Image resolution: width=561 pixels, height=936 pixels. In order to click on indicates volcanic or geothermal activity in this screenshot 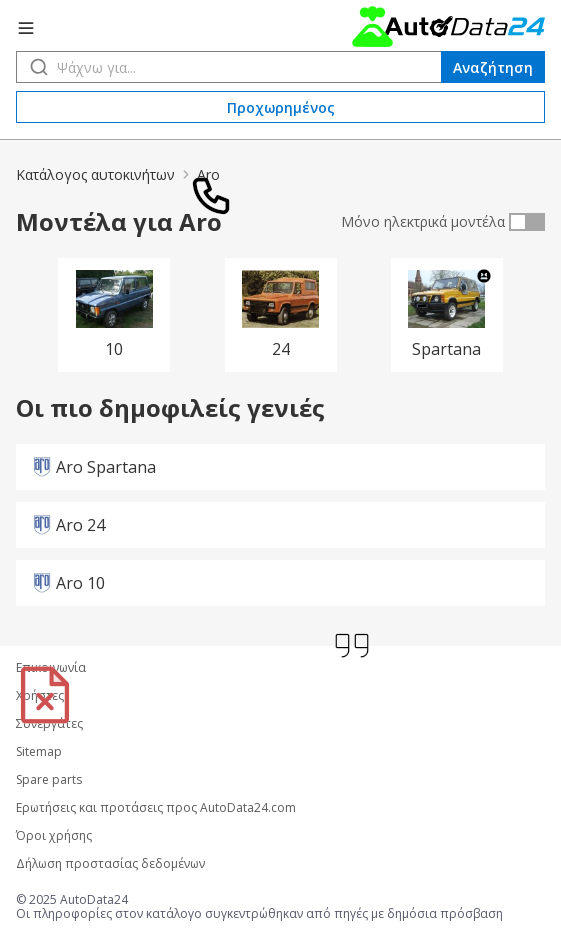, I will do `click(372, 26)`.